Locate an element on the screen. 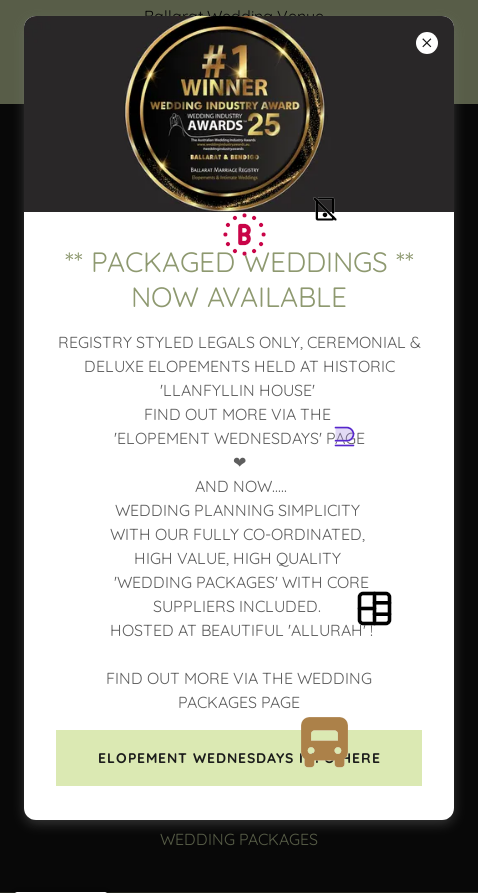 The image size is (478, 893). indicates bold text formatting option is located at coordinates (244, 234).